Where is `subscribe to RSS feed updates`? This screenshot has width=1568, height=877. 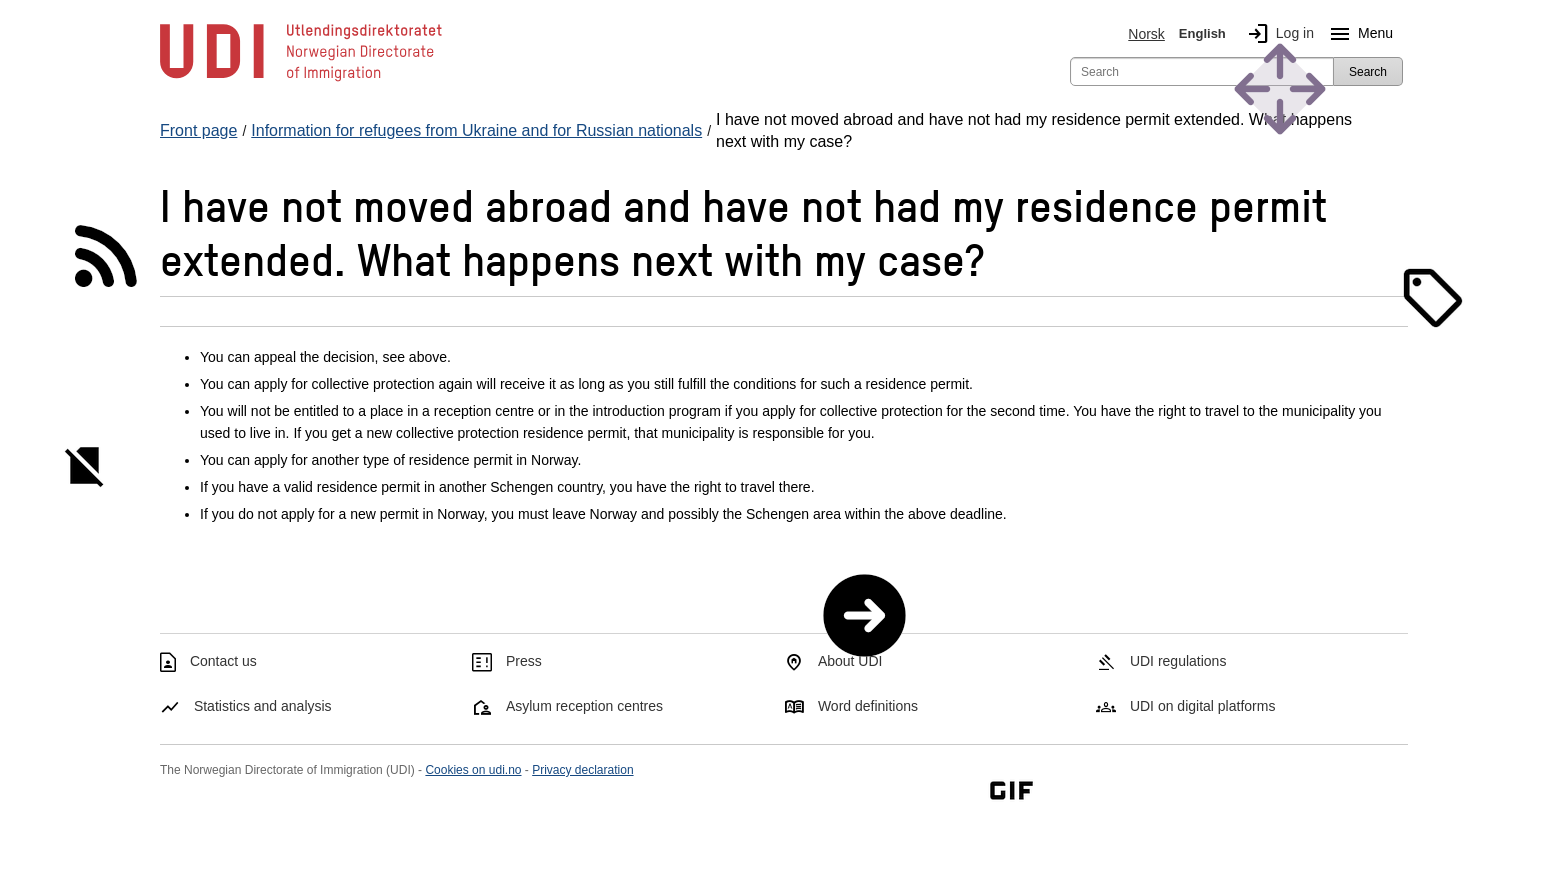 subscribe to RSS feed updates is located at coordinates (107, 255).